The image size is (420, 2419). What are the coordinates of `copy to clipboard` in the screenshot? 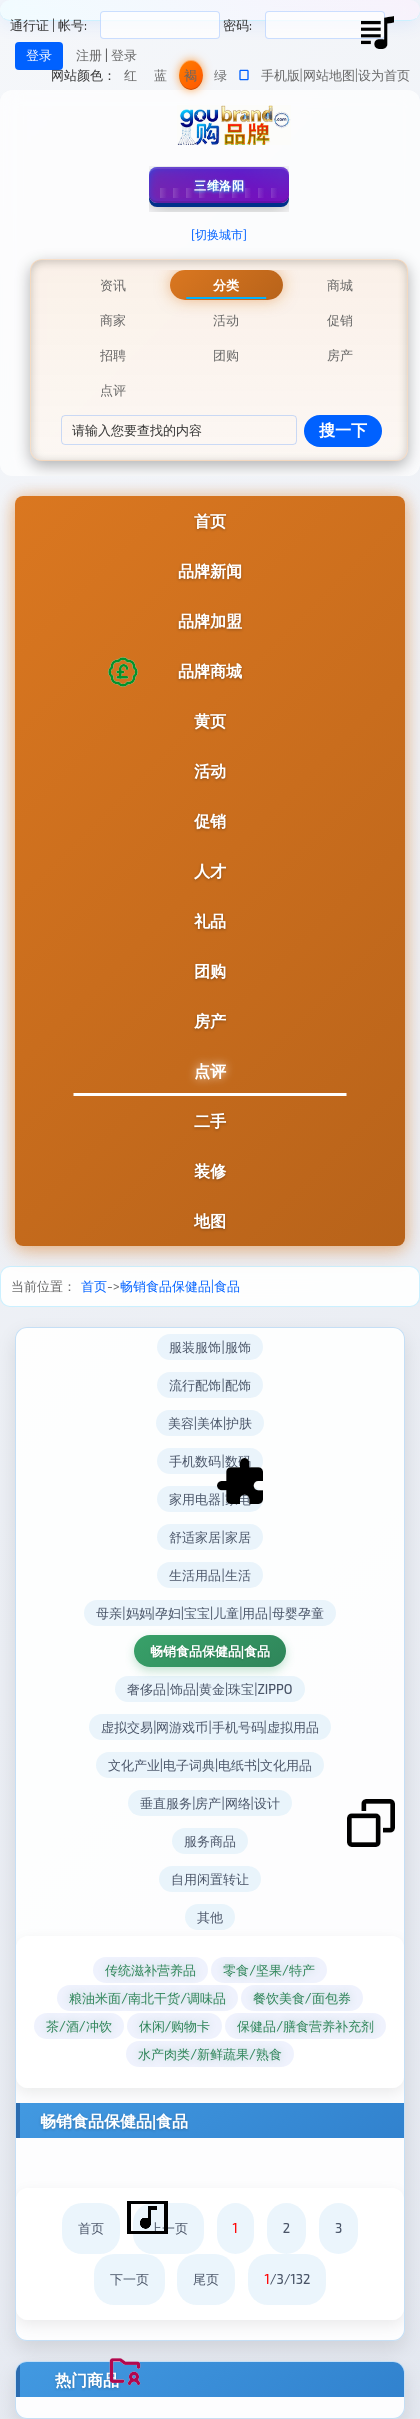 It's located at (371, 1823).